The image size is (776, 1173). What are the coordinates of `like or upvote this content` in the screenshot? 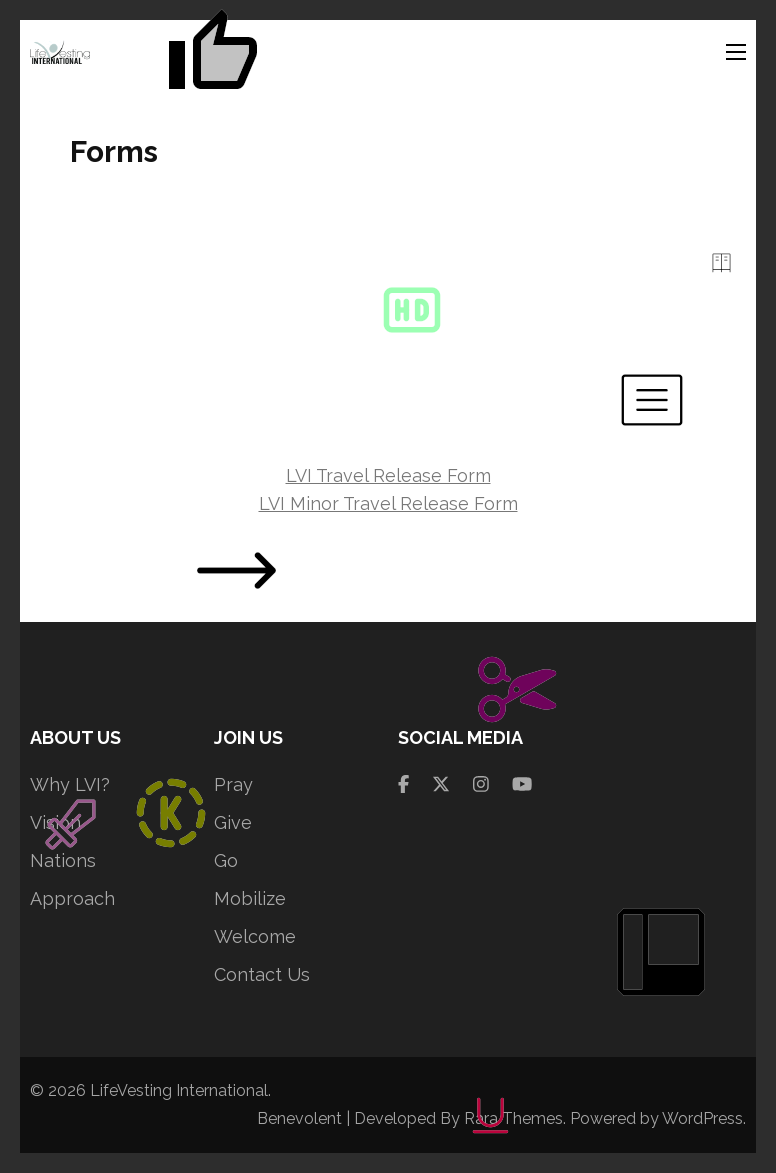 It's located at (213, 53).